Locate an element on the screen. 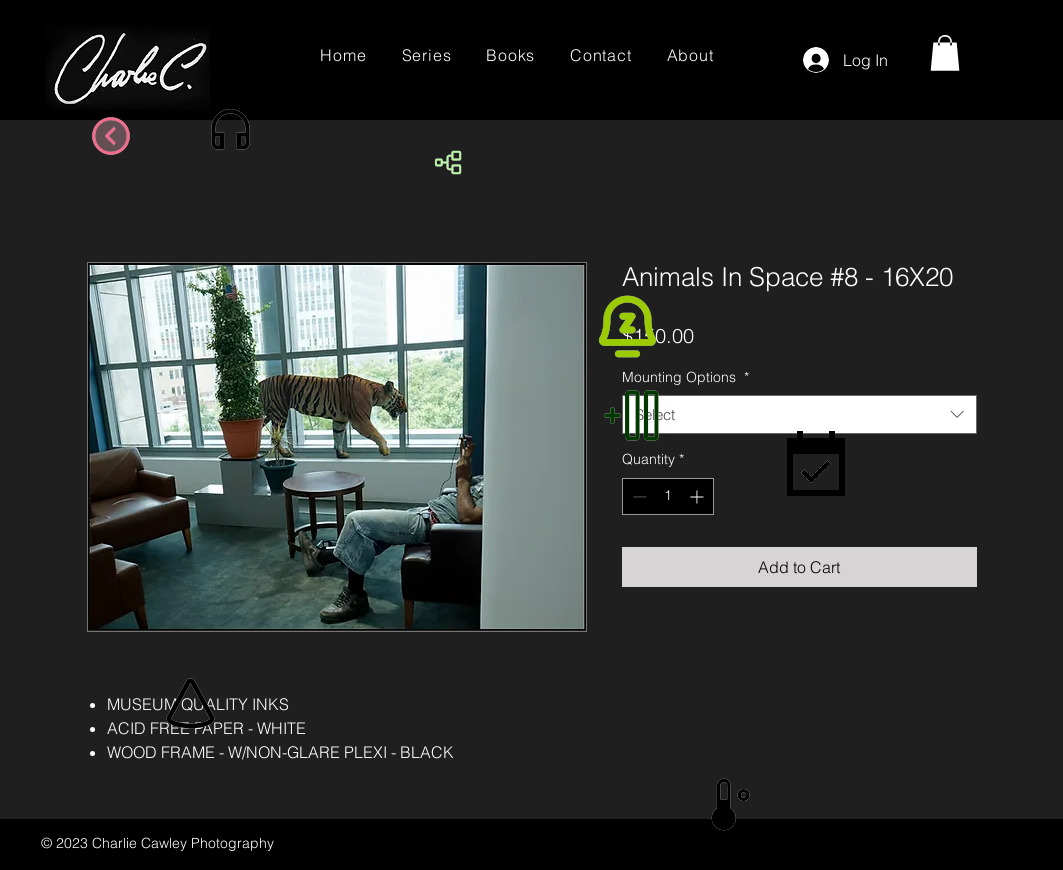 This screenshot has height=870, width=1063. view current temperature is located at coordinates (725, 804).